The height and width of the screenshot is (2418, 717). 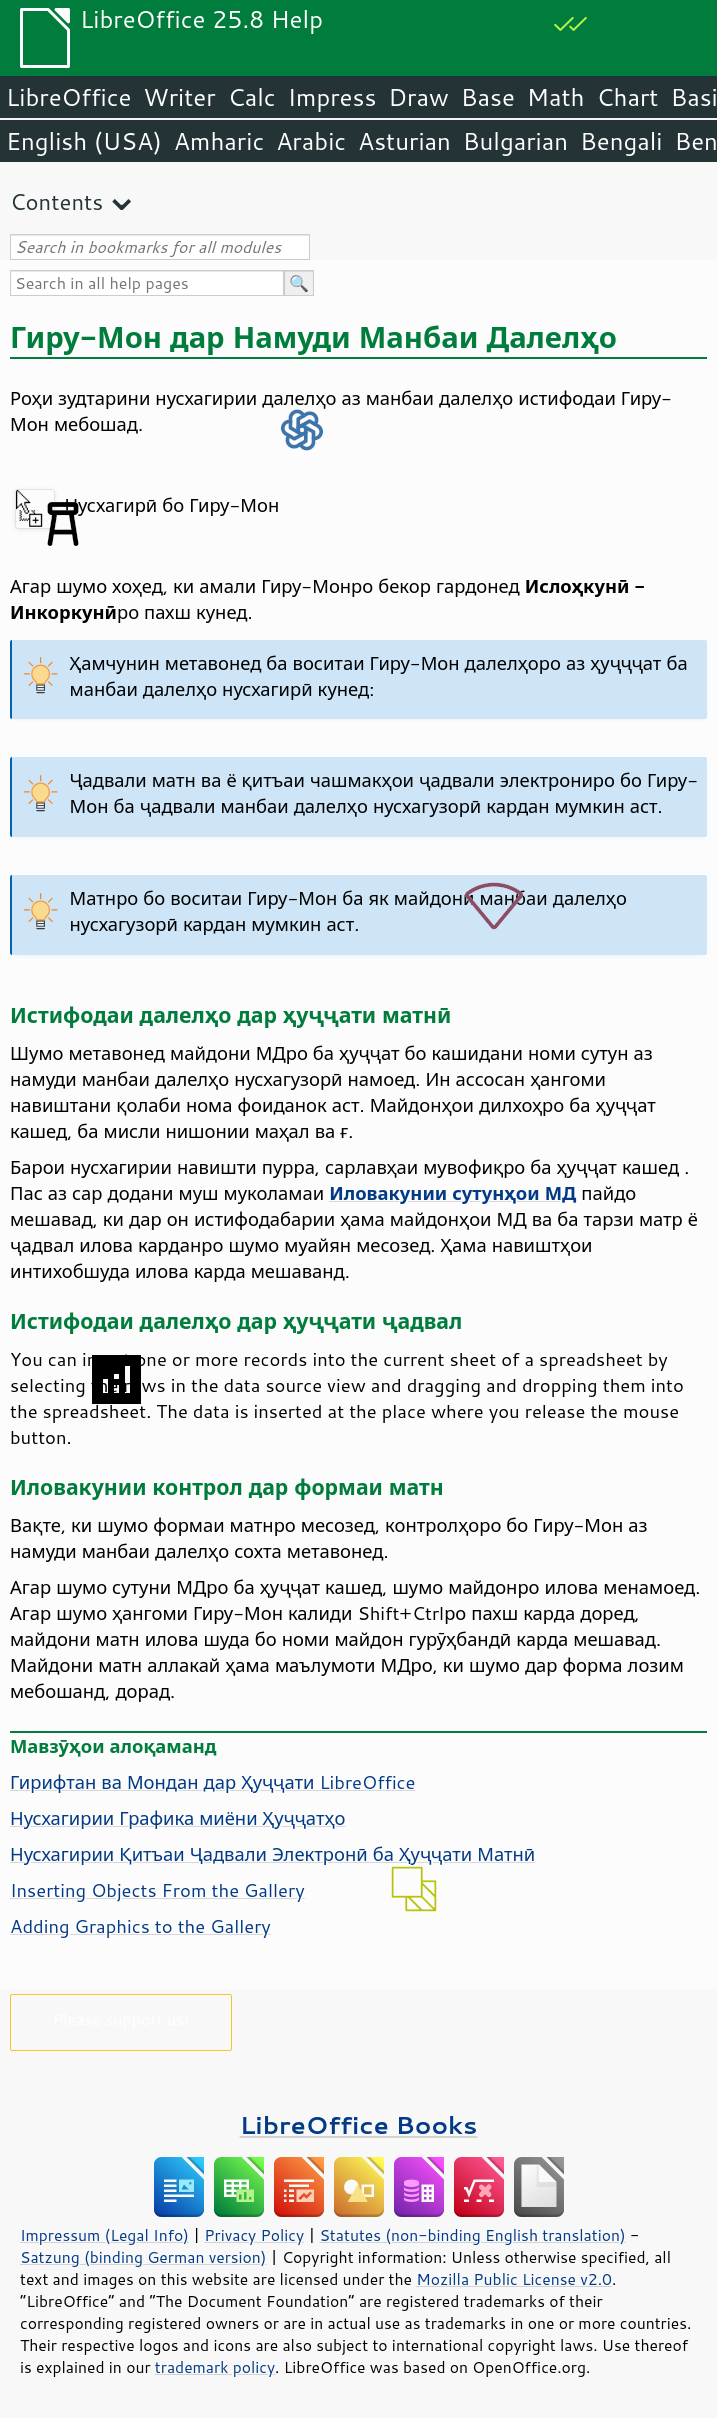 What do you see at coordinates (116, 1379) in the screenshot?
I see `view analytics and statistics` at bounding box center [116, 1379].